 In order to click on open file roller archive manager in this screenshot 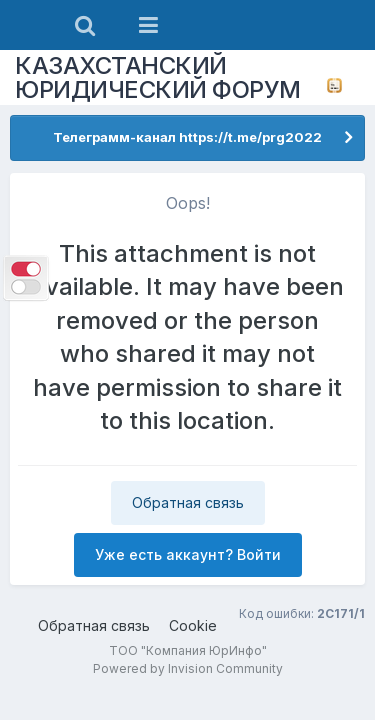, I will do `click(334, 85)`.